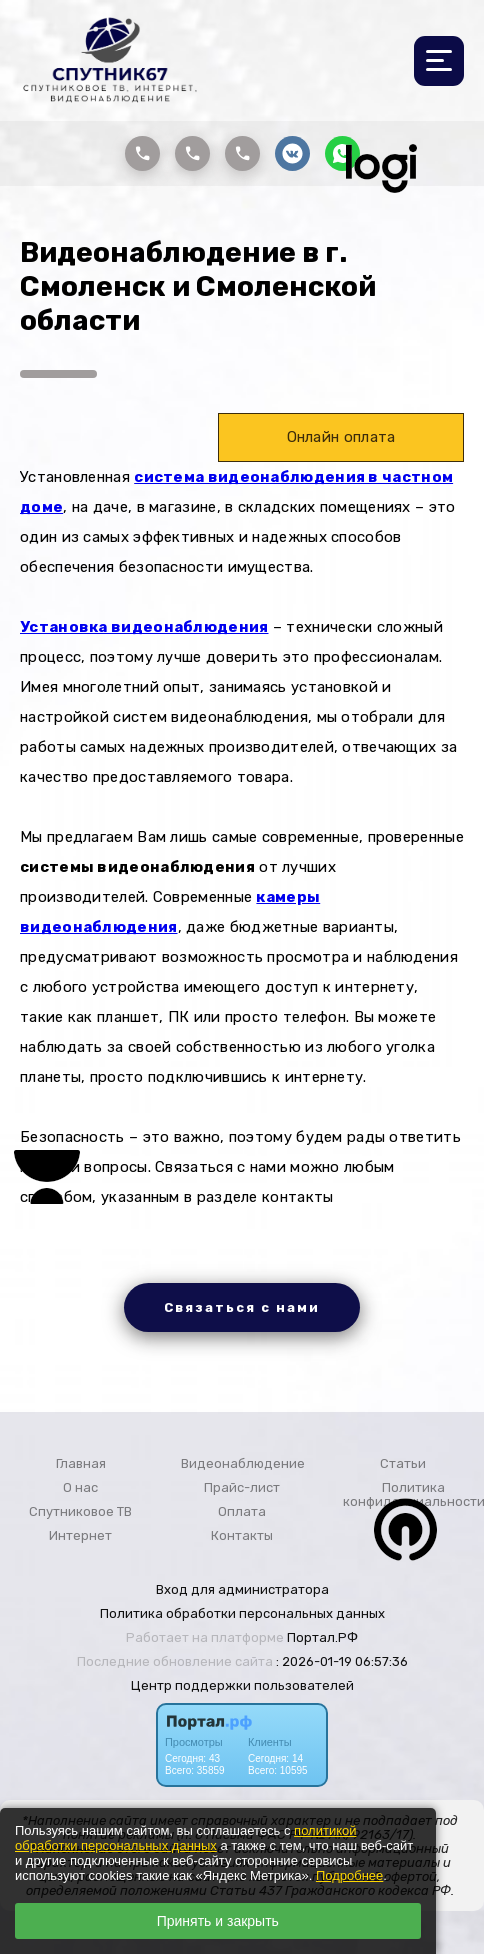  I want to click on Logitech brand logo, so click(381, 168).